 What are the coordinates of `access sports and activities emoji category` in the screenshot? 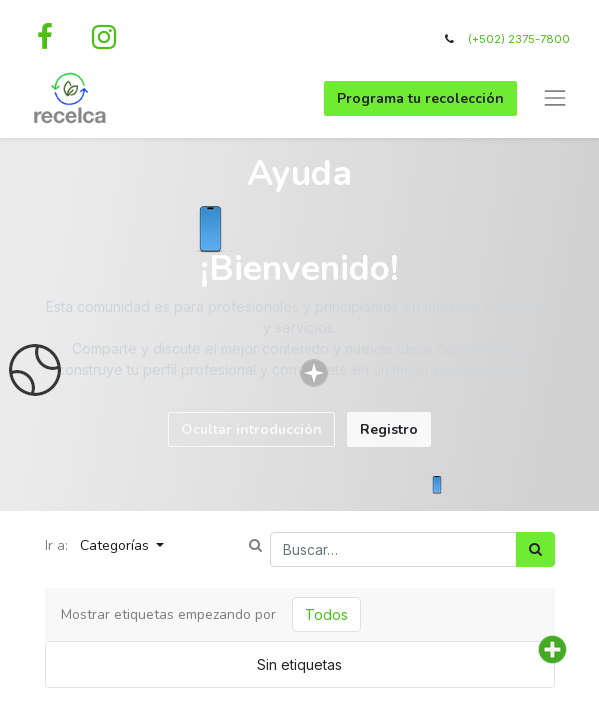 It's located at (35, 370).